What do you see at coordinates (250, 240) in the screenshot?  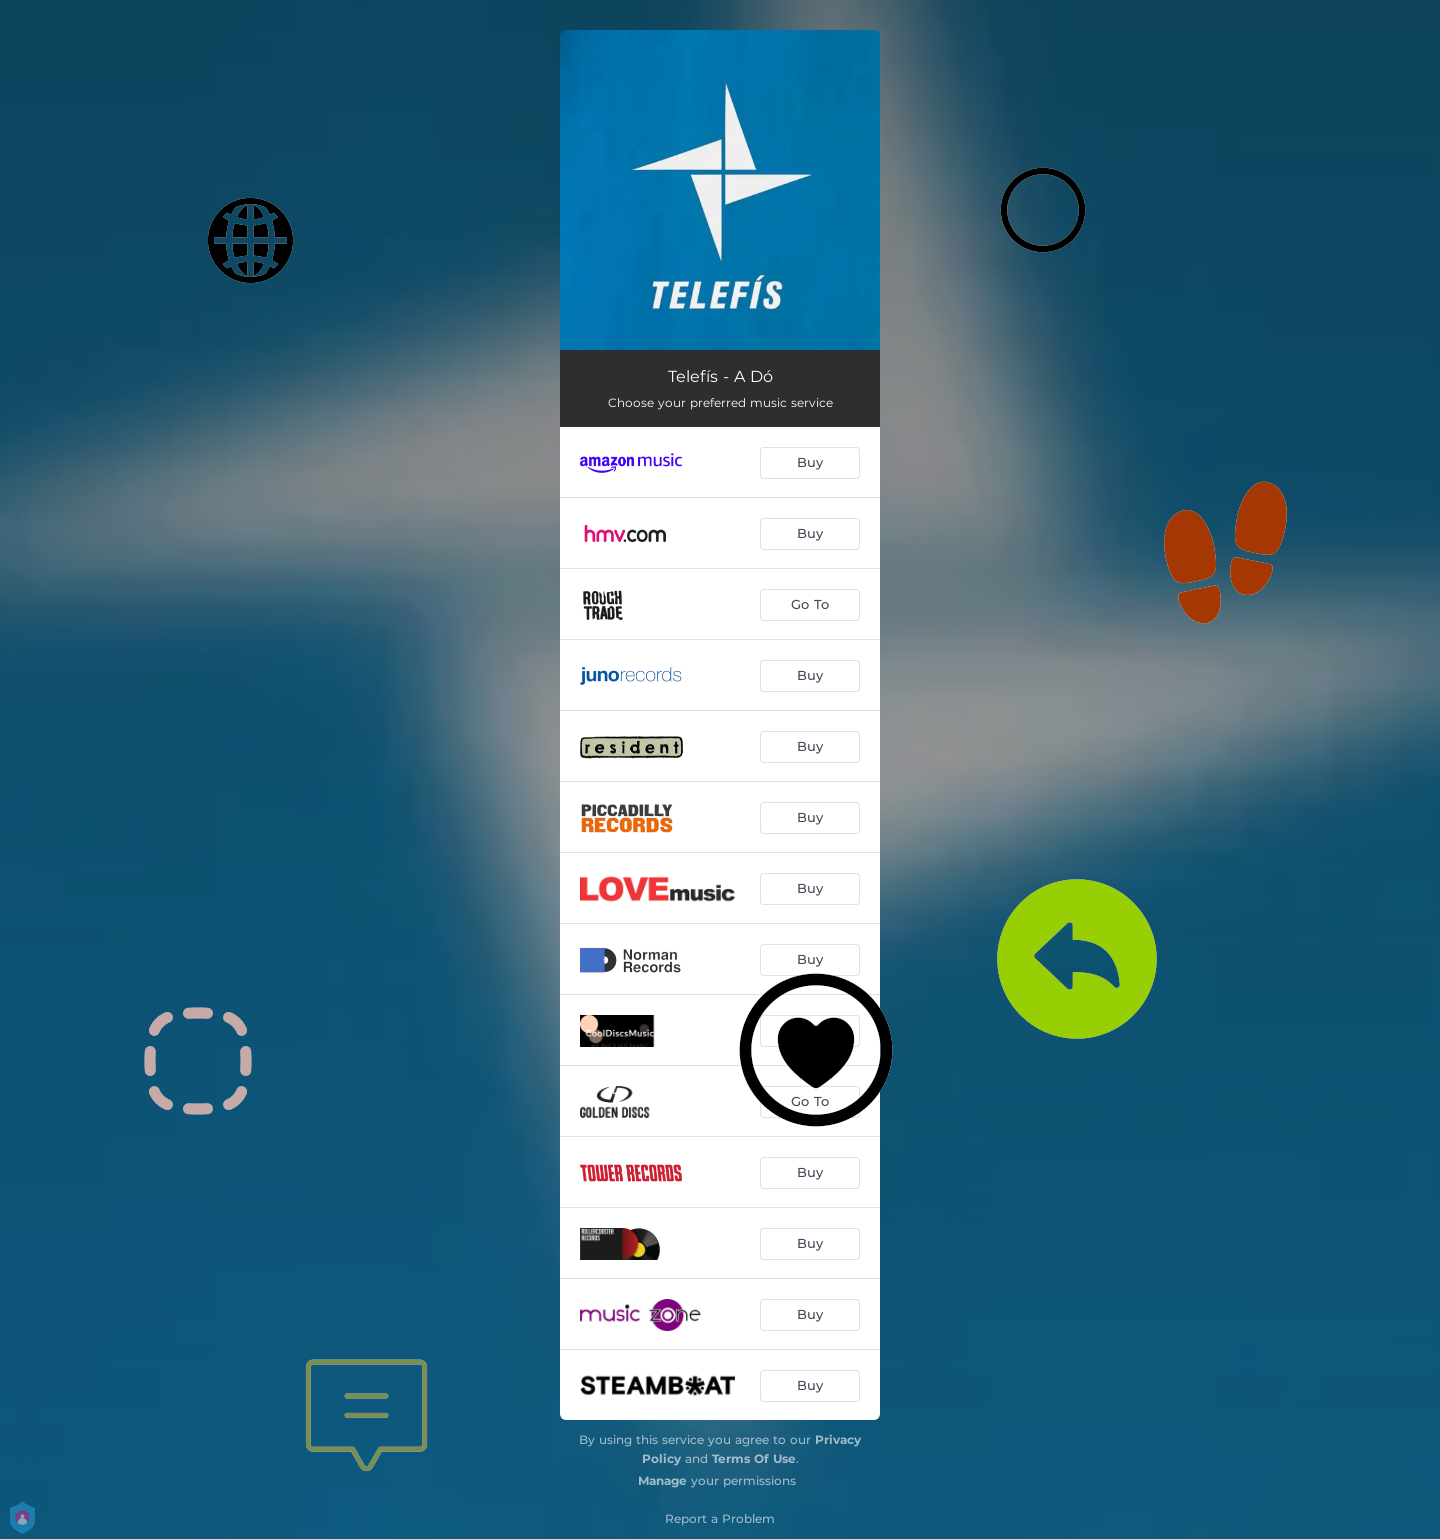 I see `access website or browse the web` at bounding box center [250, 240].